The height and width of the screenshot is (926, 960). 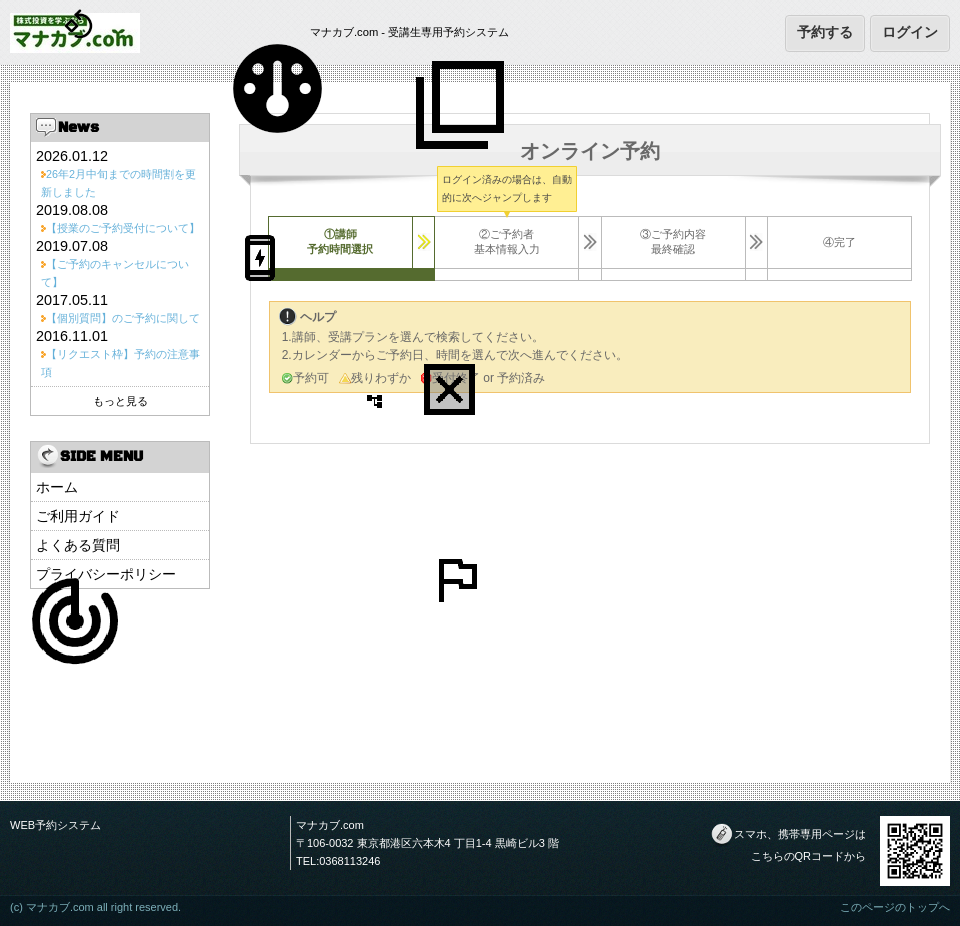 I want to click on view stacked layers or overlapping elements, so click(x=460, y=105).